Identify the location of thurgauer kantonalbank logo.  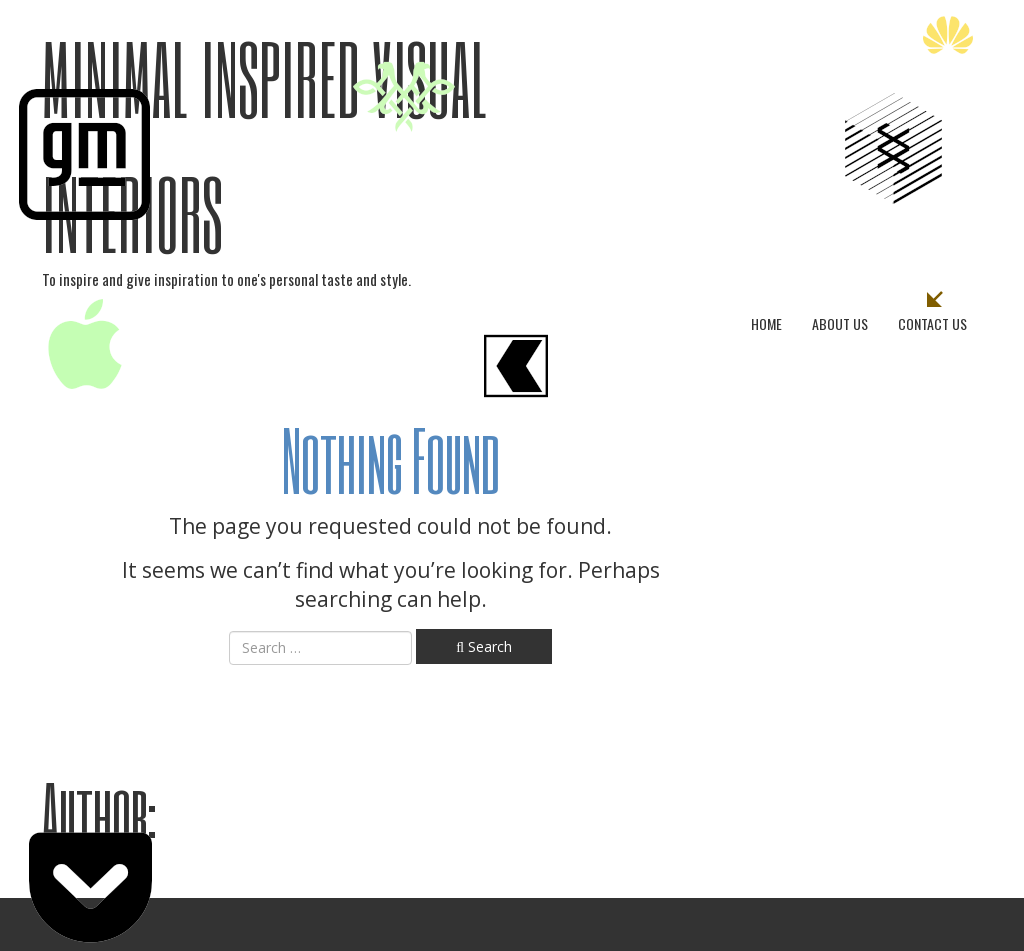
(516, 366).